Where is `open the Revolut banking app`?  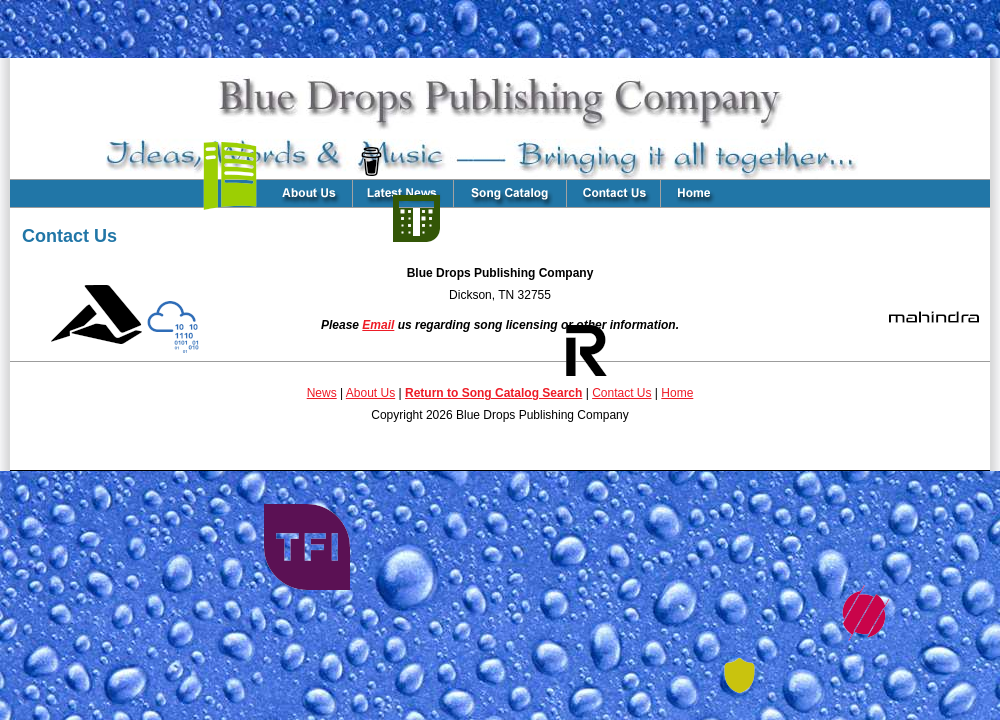 open the Revolut banking app is located at coordinates (586, 350).